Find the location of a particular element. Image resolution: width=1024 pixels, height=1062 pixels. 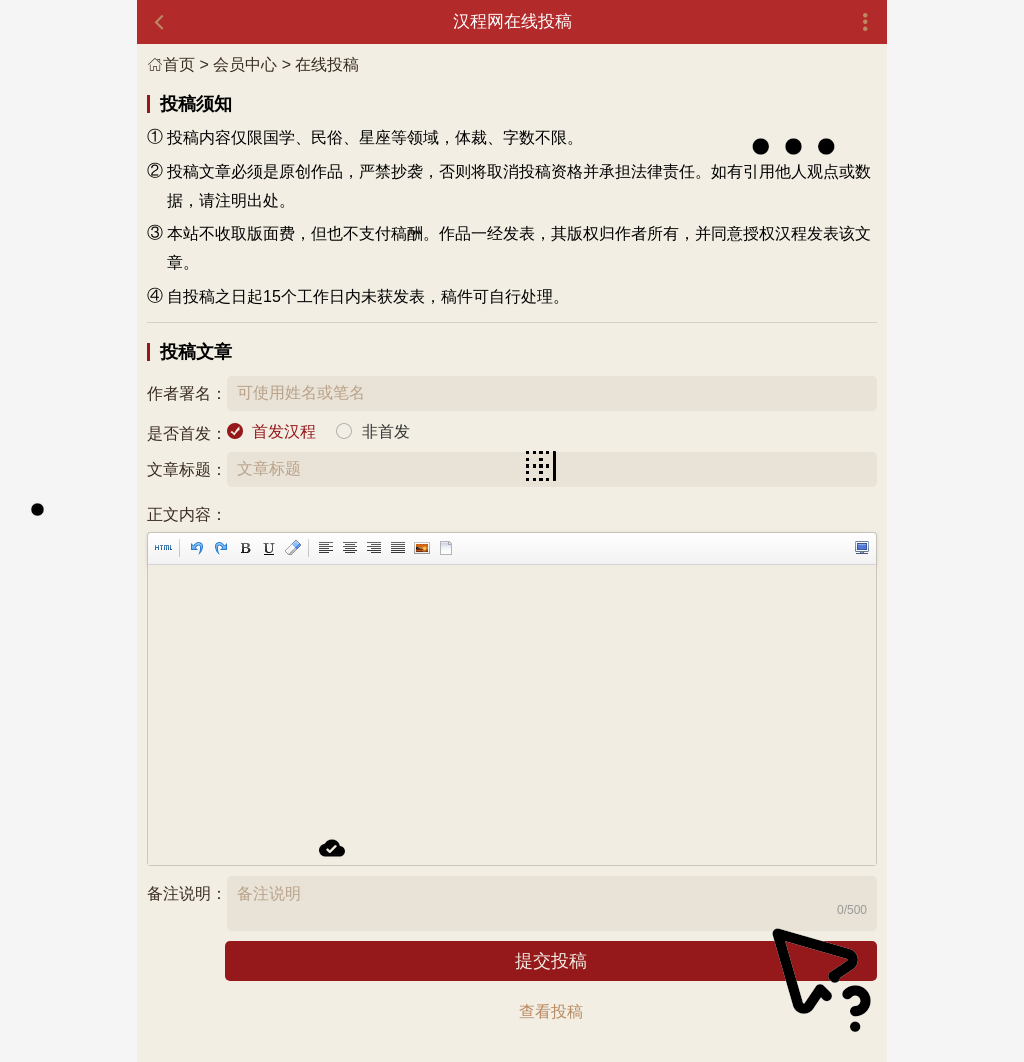

file successfully uploaded to cloud is located at coordinates (332, 848).